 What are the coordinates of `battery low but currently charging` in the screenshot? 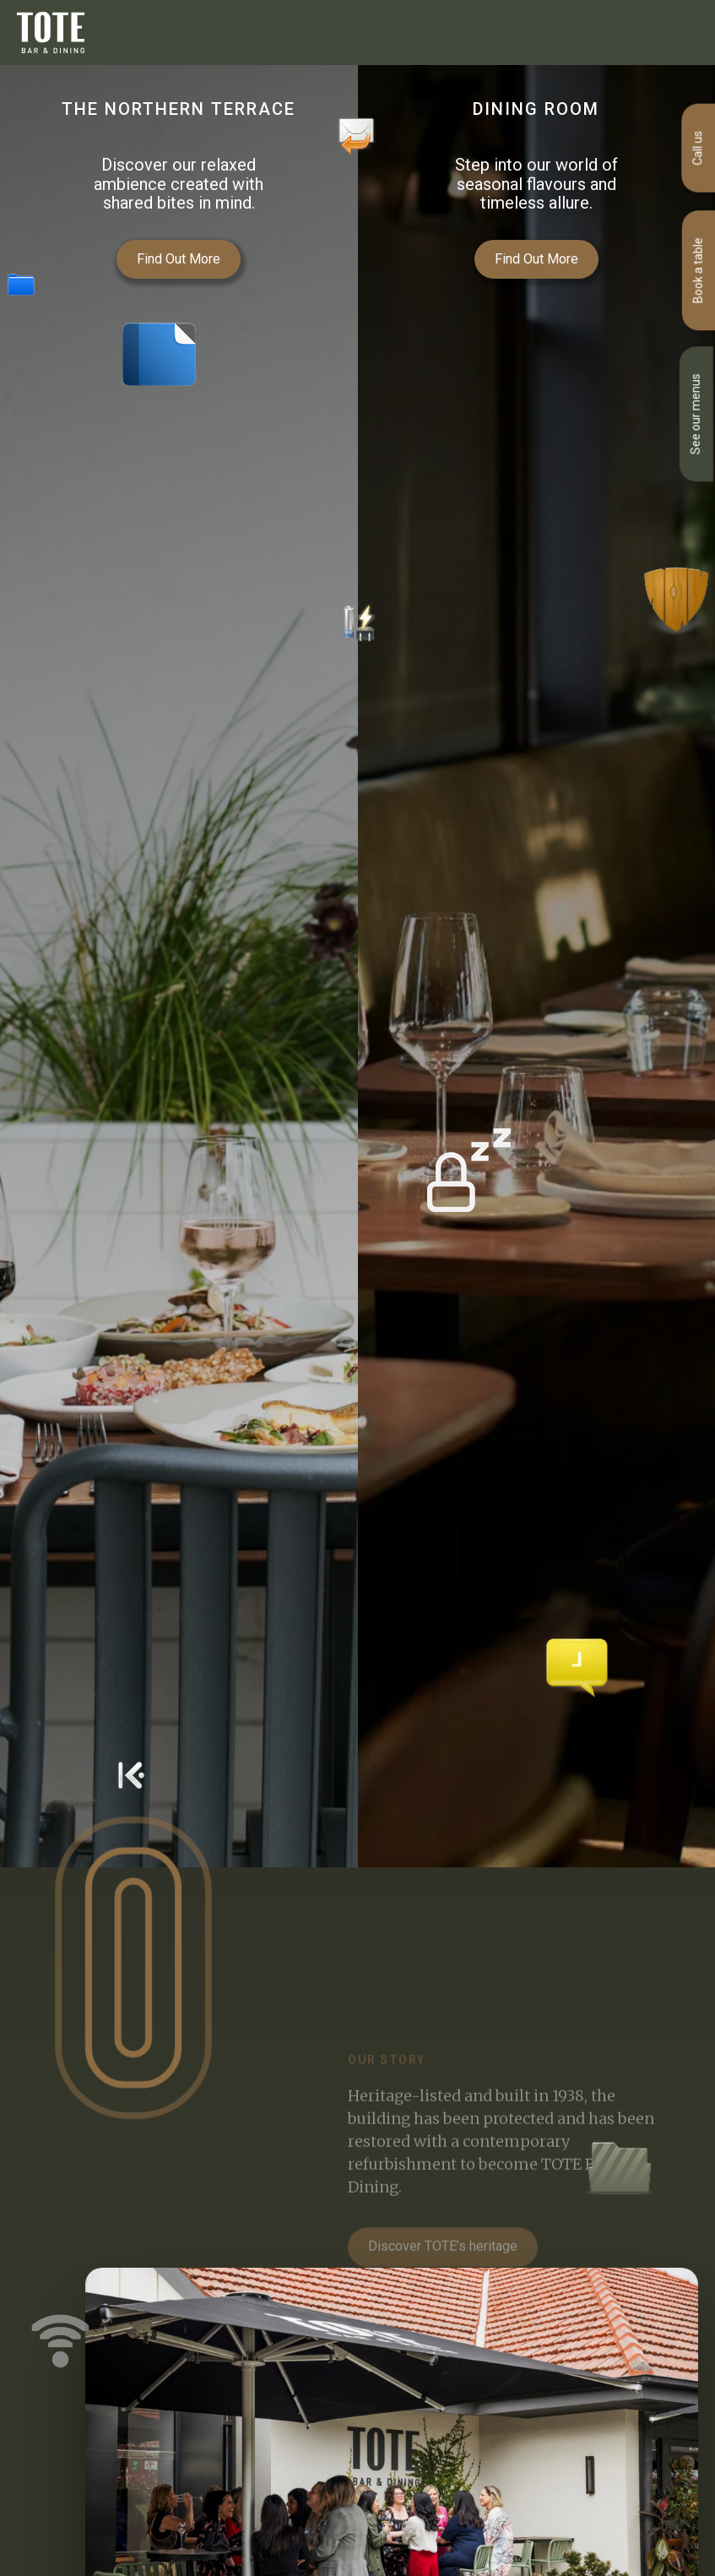 It's located at (356, 622).